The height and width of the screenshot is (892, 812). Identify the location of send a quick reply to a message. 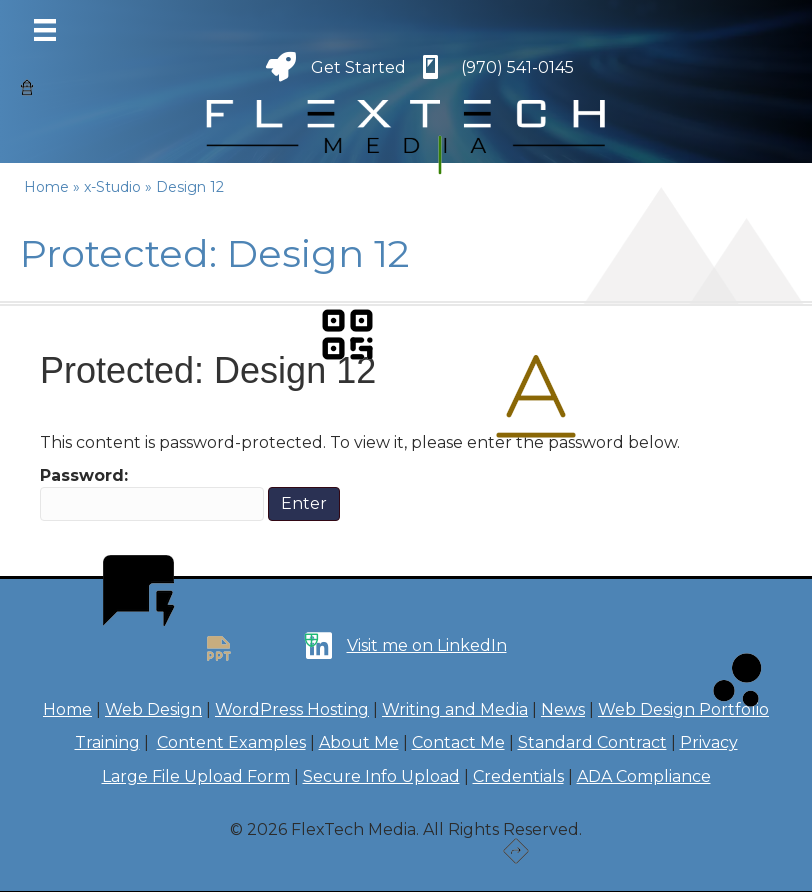
(138, 590).